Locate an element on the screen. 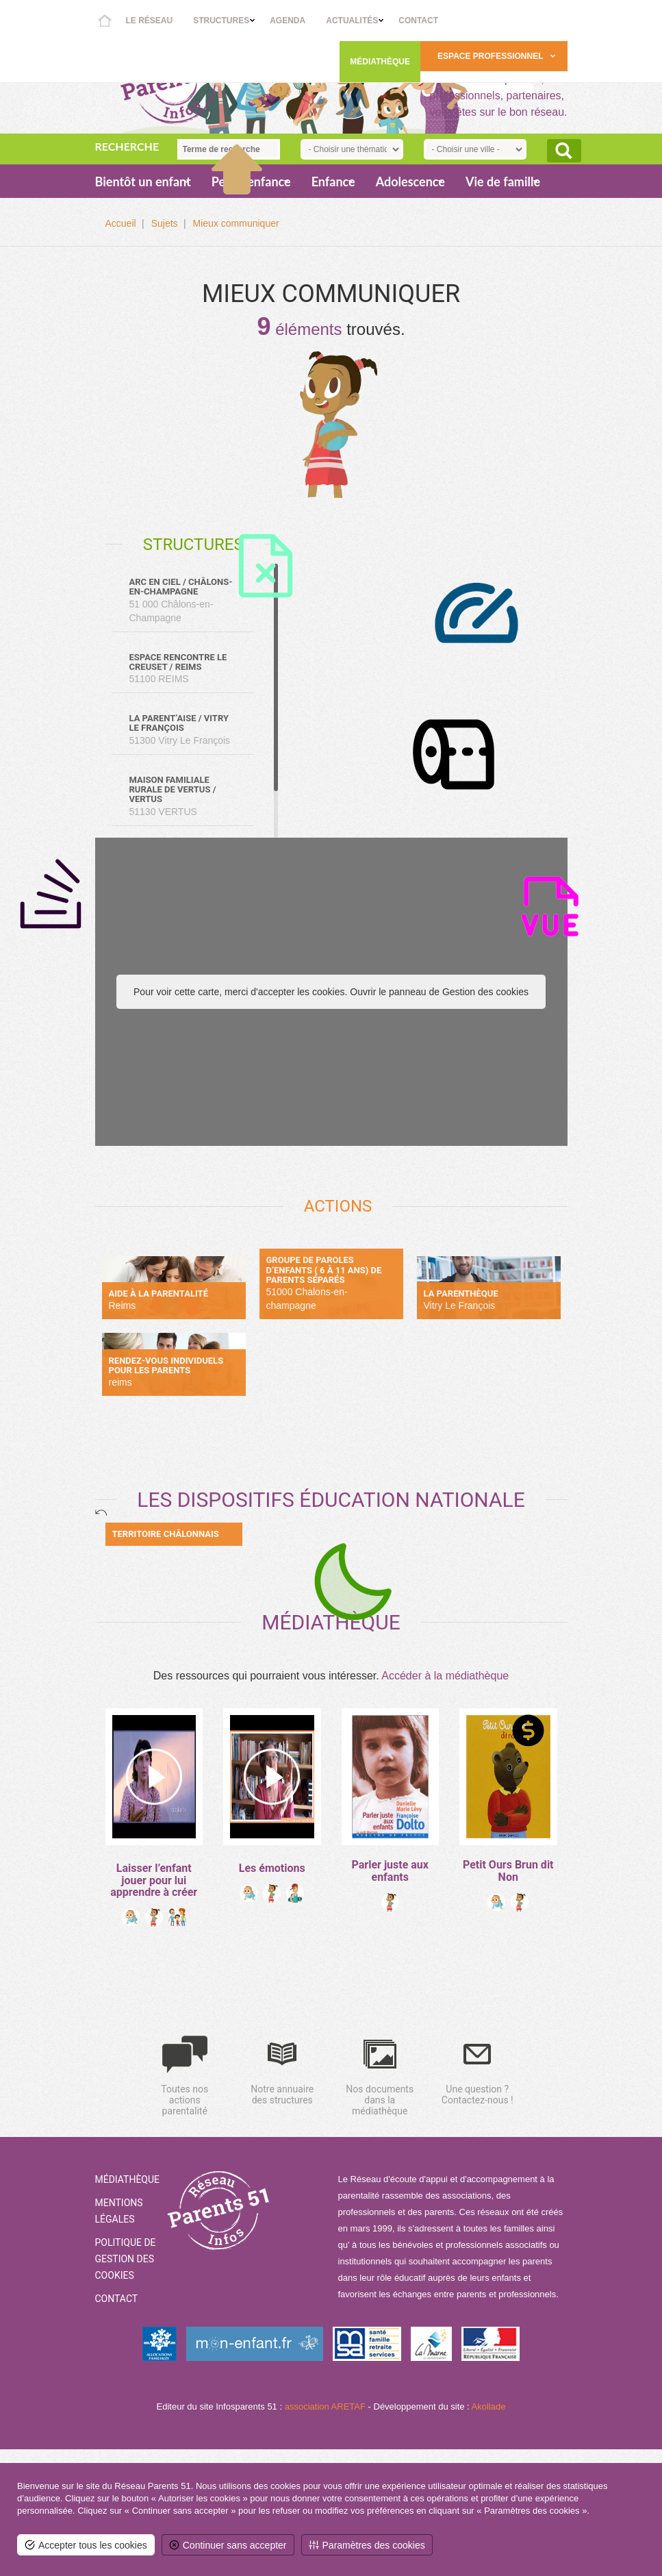 This screenshot has height=2576, width=662. upload a file or content is located at coordinates (237, 171).